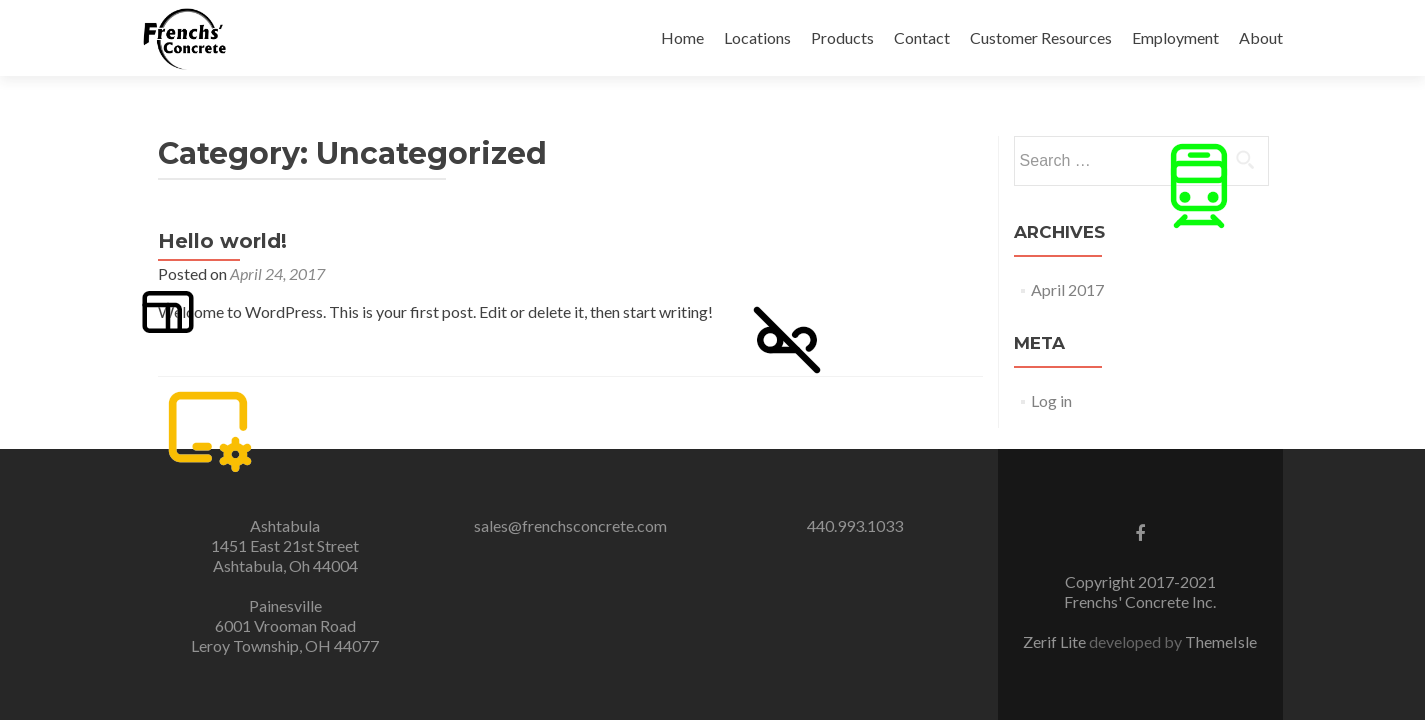 This screenshot has height=720, width=1425. Describe the element at coordinates (1199, 186) in the screenshot. I see `view subway or metro transit options` at that location.